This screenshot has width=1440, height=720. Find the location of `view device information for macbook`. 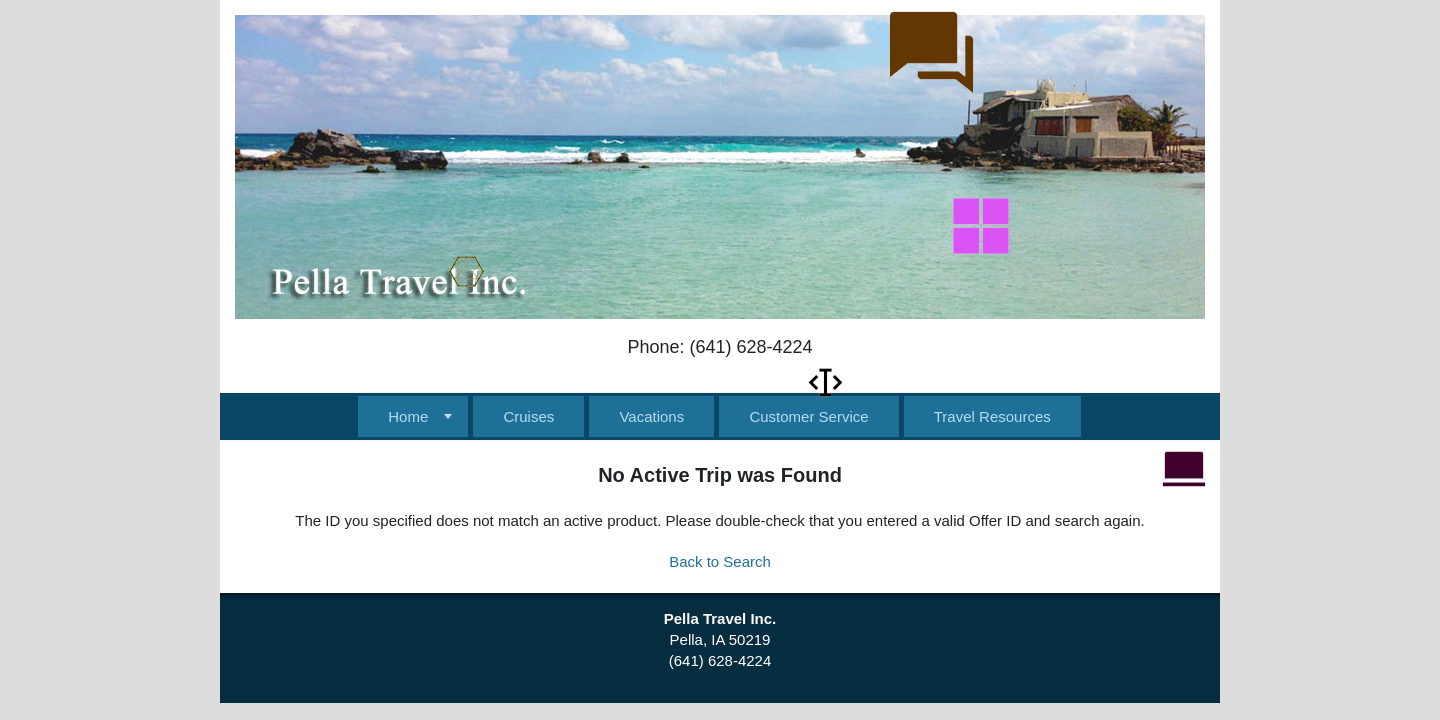

view device information for macbook is located at coordinates (1184, 469).